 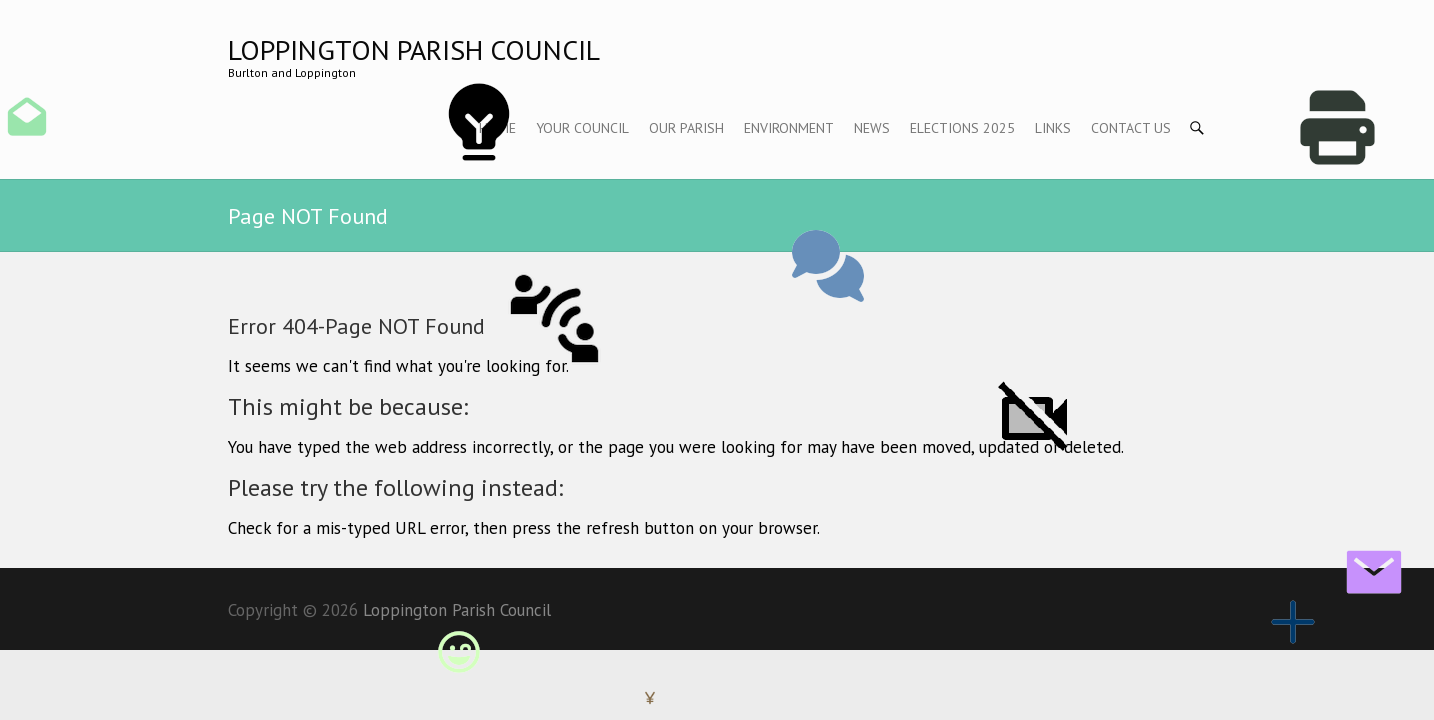 What do you see at coordinates (650, 698) in the screenshot?
I see `view price in japanese yen` at bounding box center [650, 698].